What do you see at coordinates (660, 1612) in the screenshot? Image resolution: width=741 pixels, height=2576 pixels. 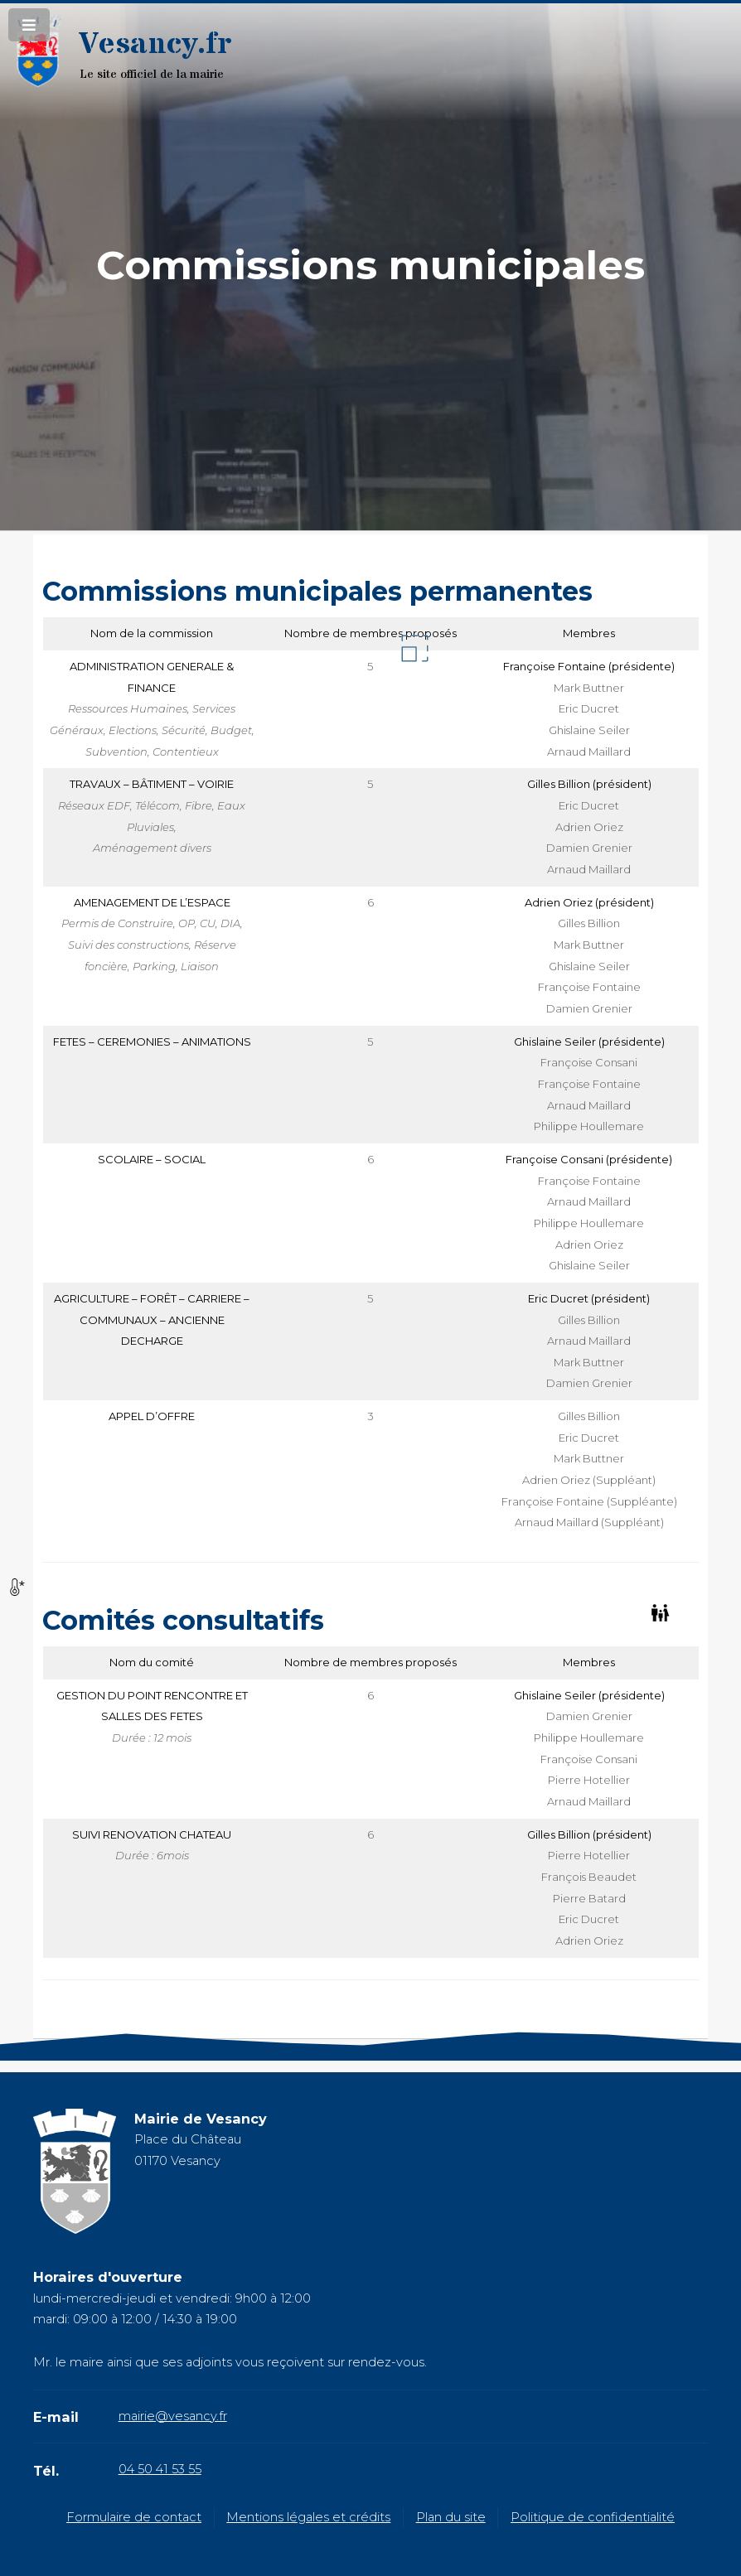 I see `indicates family restroom facility nearby` at bounding box center [660, 1612].